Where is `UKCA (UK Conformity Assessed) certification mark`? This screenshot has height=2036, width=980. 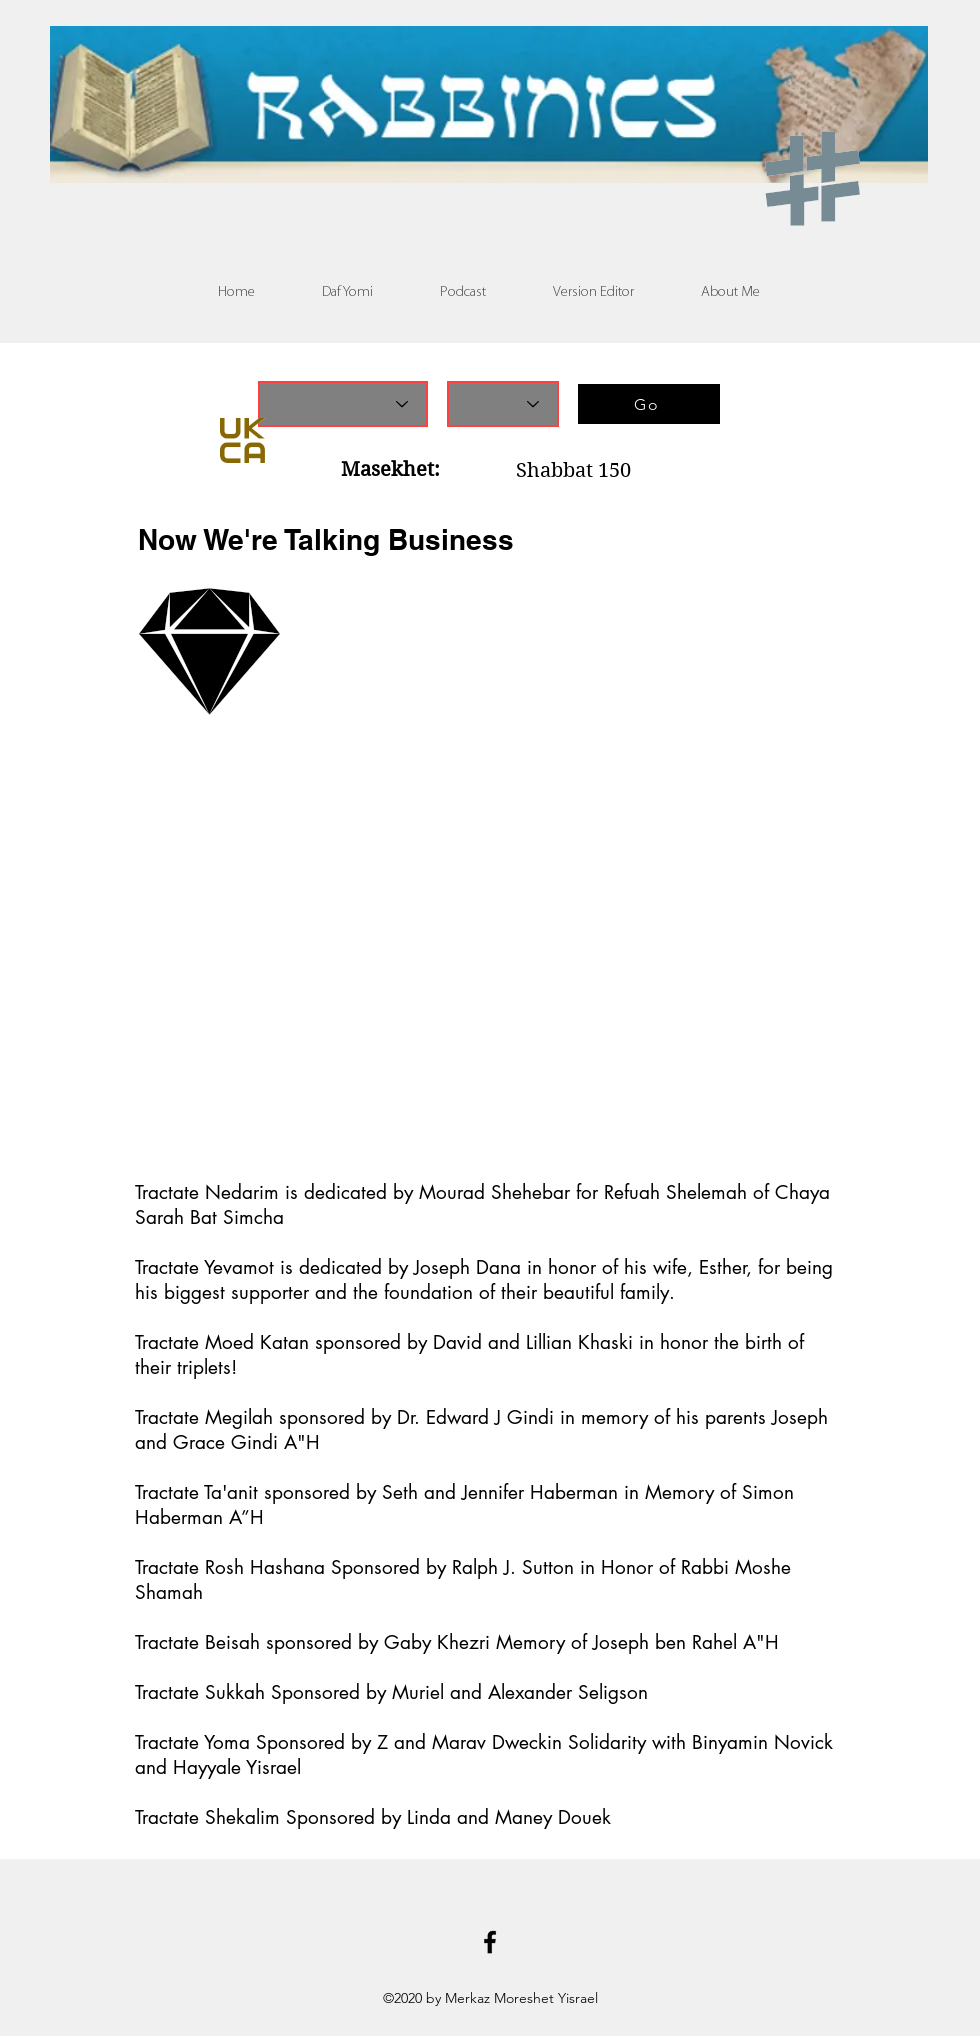
UKCA (UK Conformity Assessed) certification mark is located at coordinates (242, 440).